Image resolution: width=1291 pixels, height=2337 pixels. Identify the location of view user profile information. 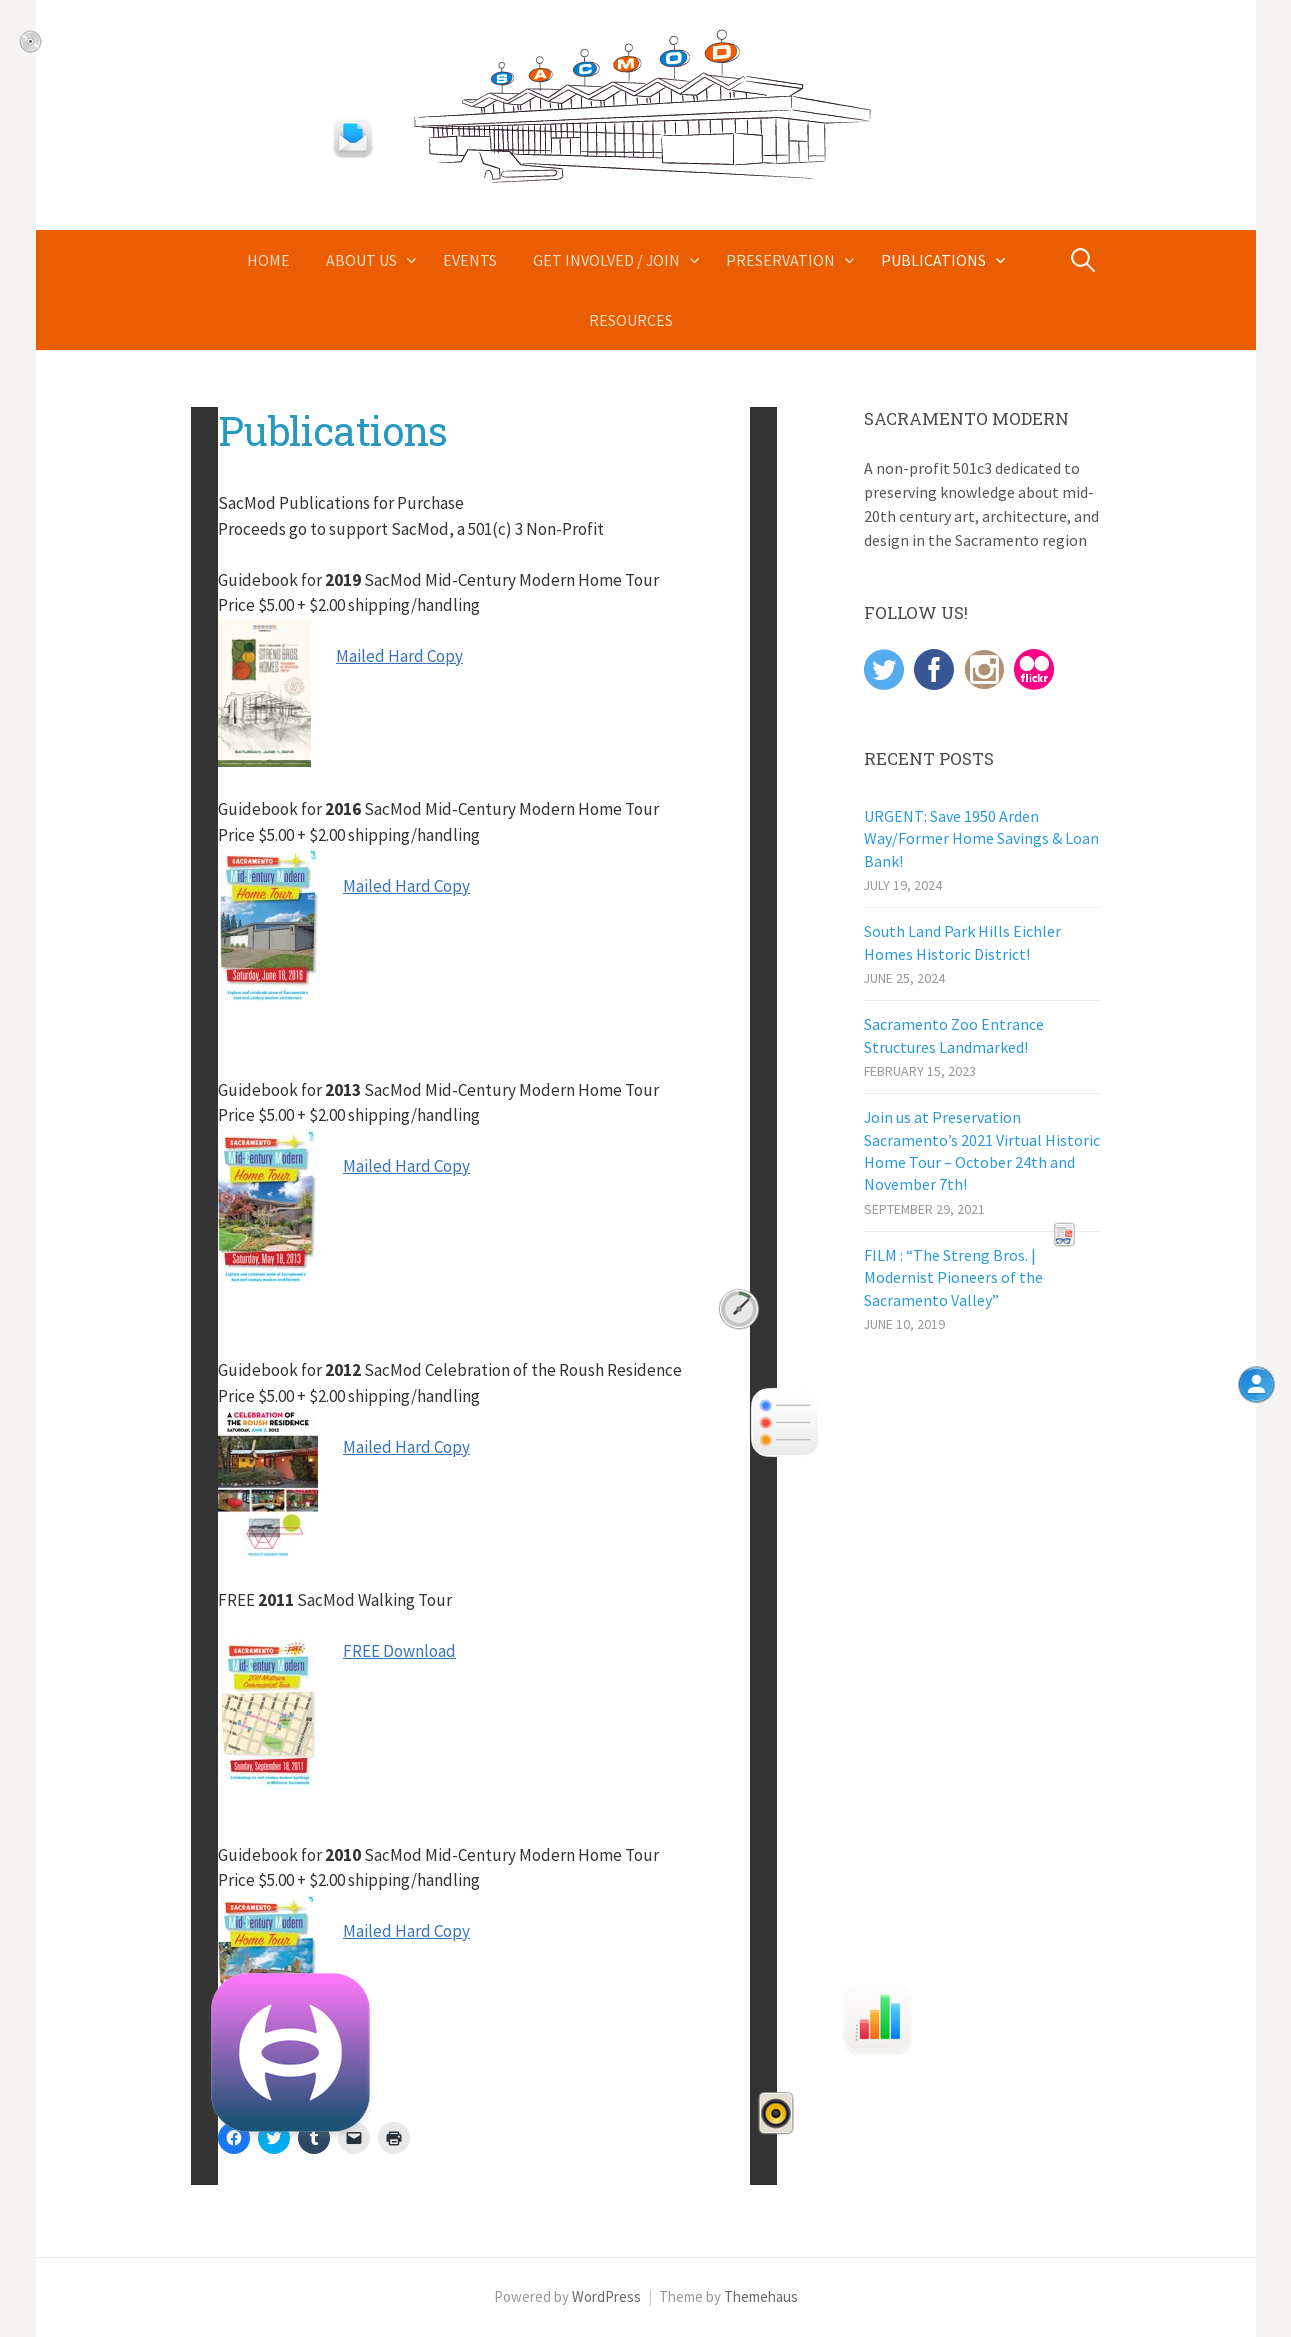
(1256, 1384).